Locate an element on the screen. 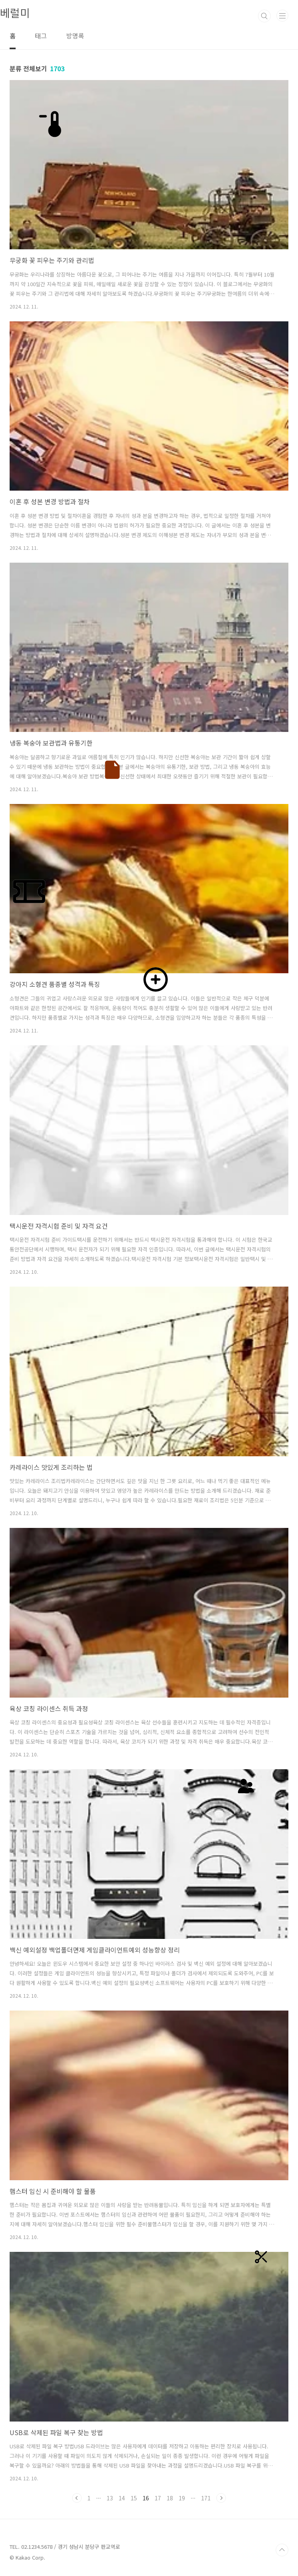 The width and height of the screenshot is (298, 2576). view or open a file is located at coordinates (112, 770).